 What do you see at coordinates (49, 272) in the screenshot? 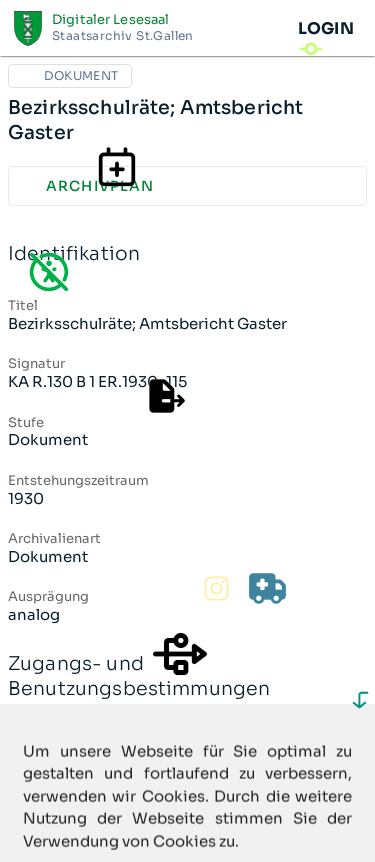
I see `accessibility features disabled` at bounding box center [49, 272].